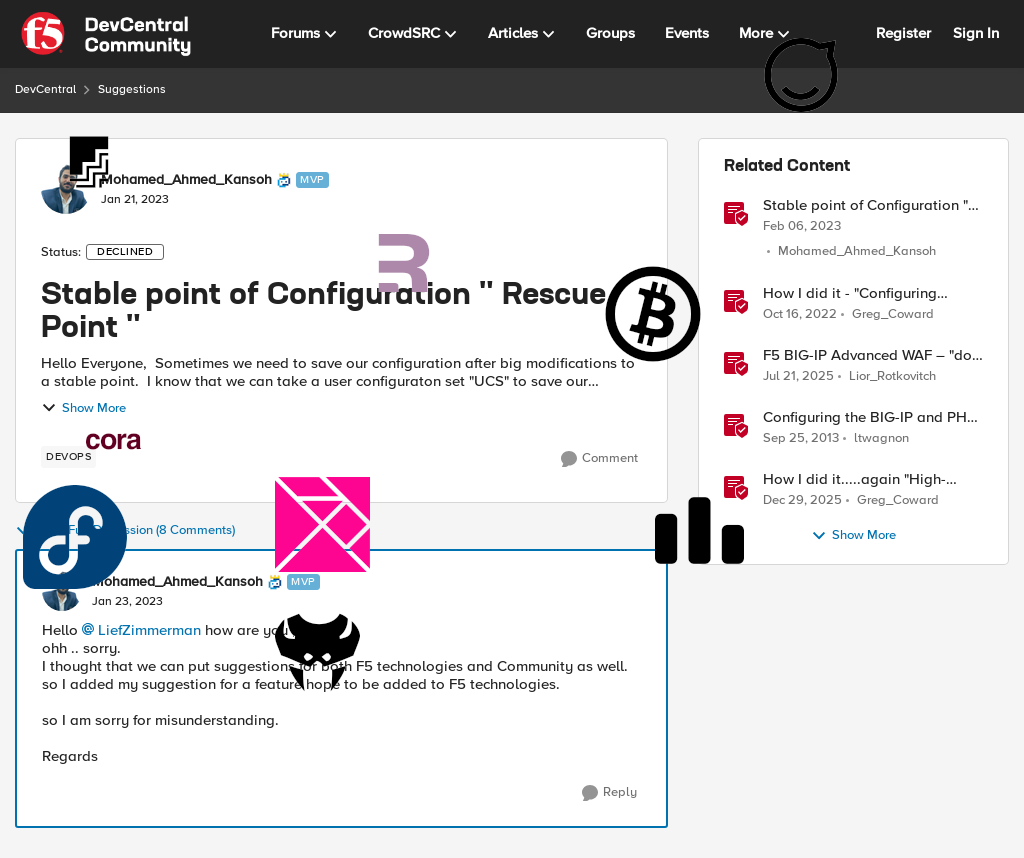 The height and width of the screenshot is (858, 1024). What do you see at coordinates (75, 537) in the screenshot?
I see `Fedora Linux operating system logo` at bounding box center [75, 537].